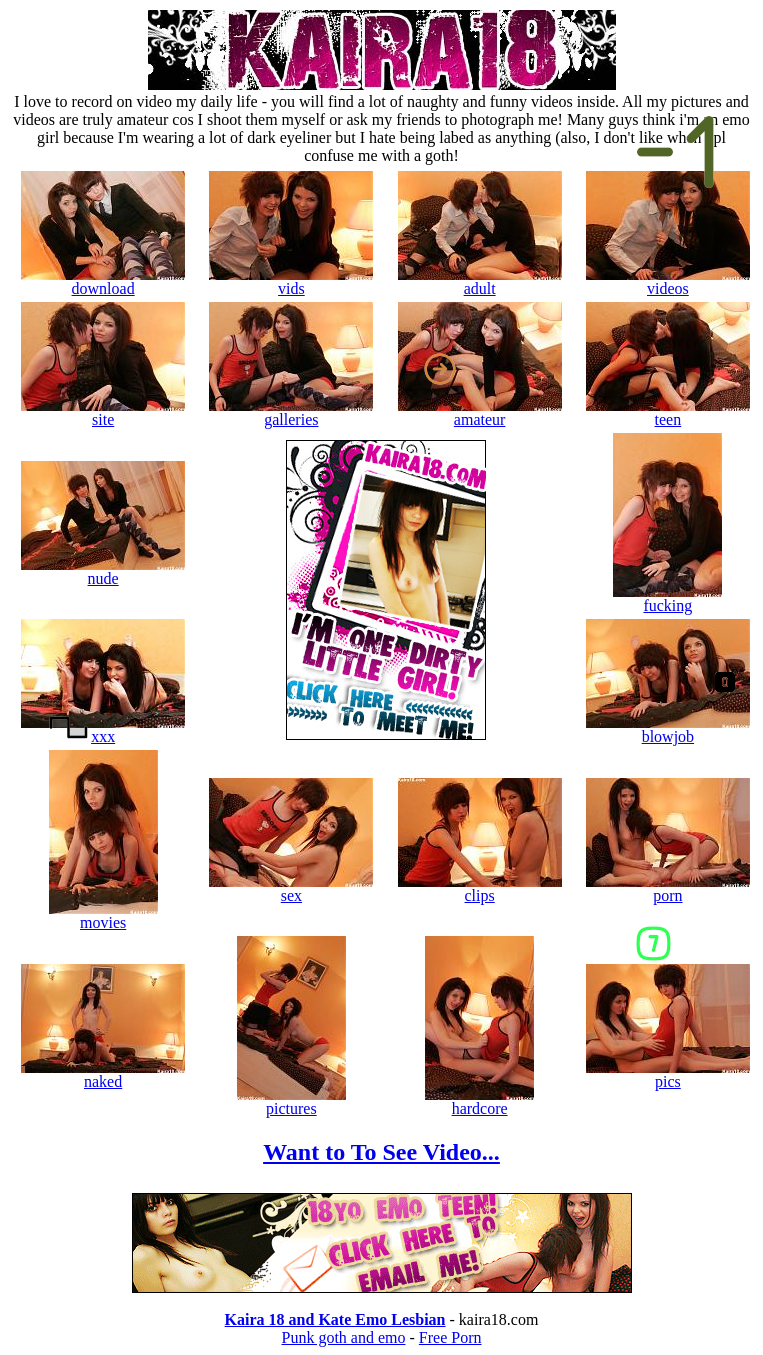 This screenshot has height=1355, width=763. Describe the element at coordinates (68, 727) in the screenshot. I see `toggle square wave audio signal` at that location.